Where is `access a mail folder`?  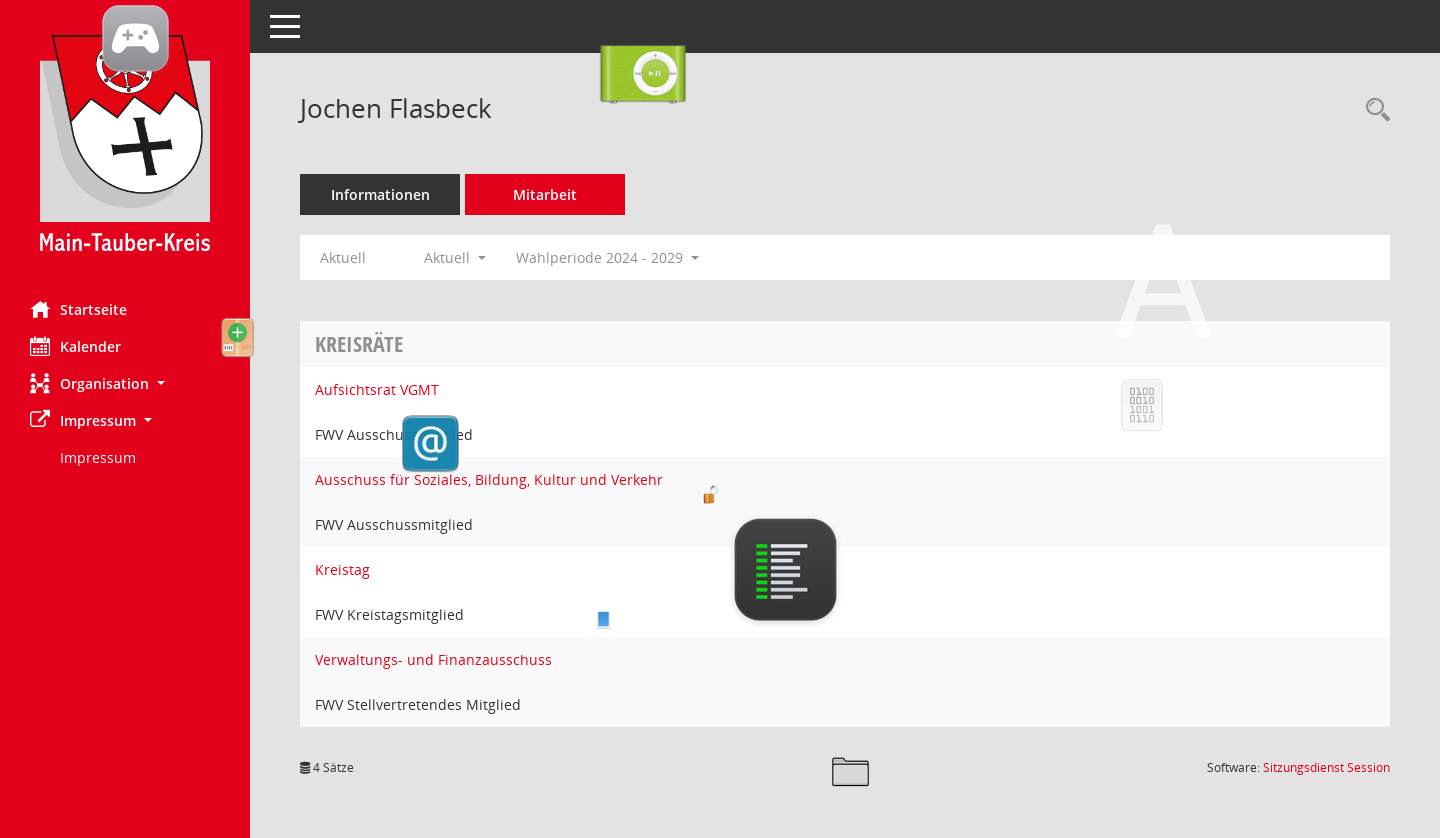
access a mail folder is located at coordinates (850, 771).